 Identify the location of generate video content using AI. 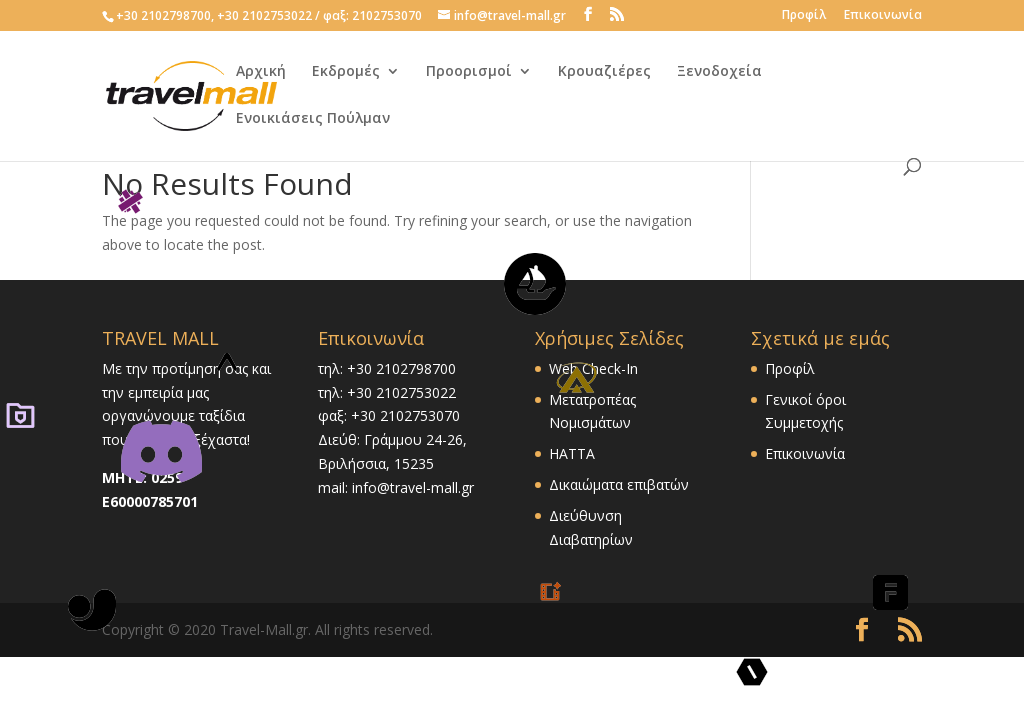
(550, 592).